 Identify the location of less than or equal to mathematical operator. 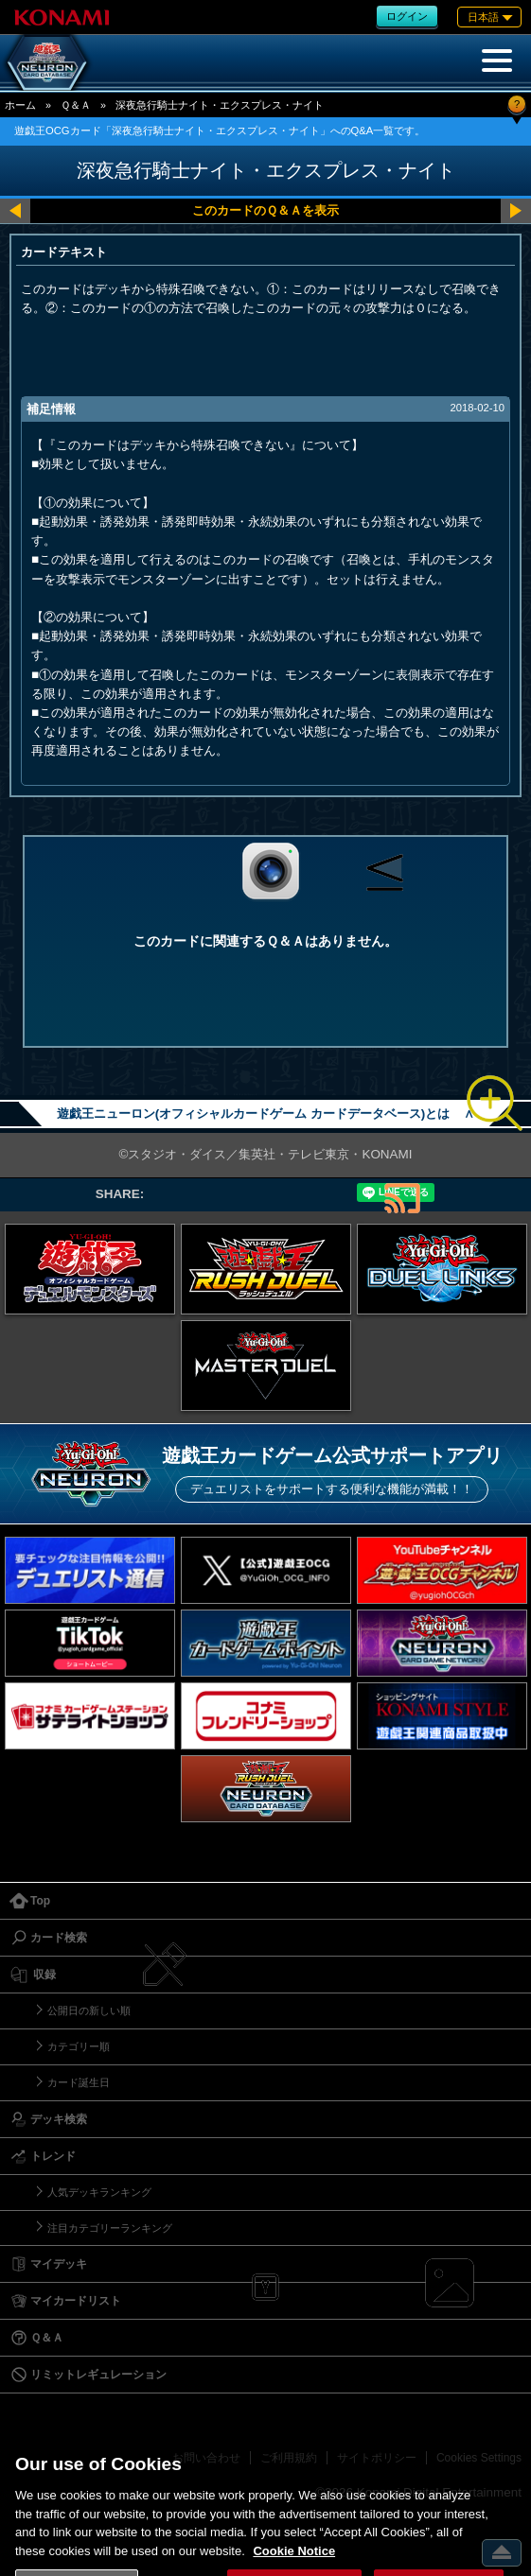
(385, 873).